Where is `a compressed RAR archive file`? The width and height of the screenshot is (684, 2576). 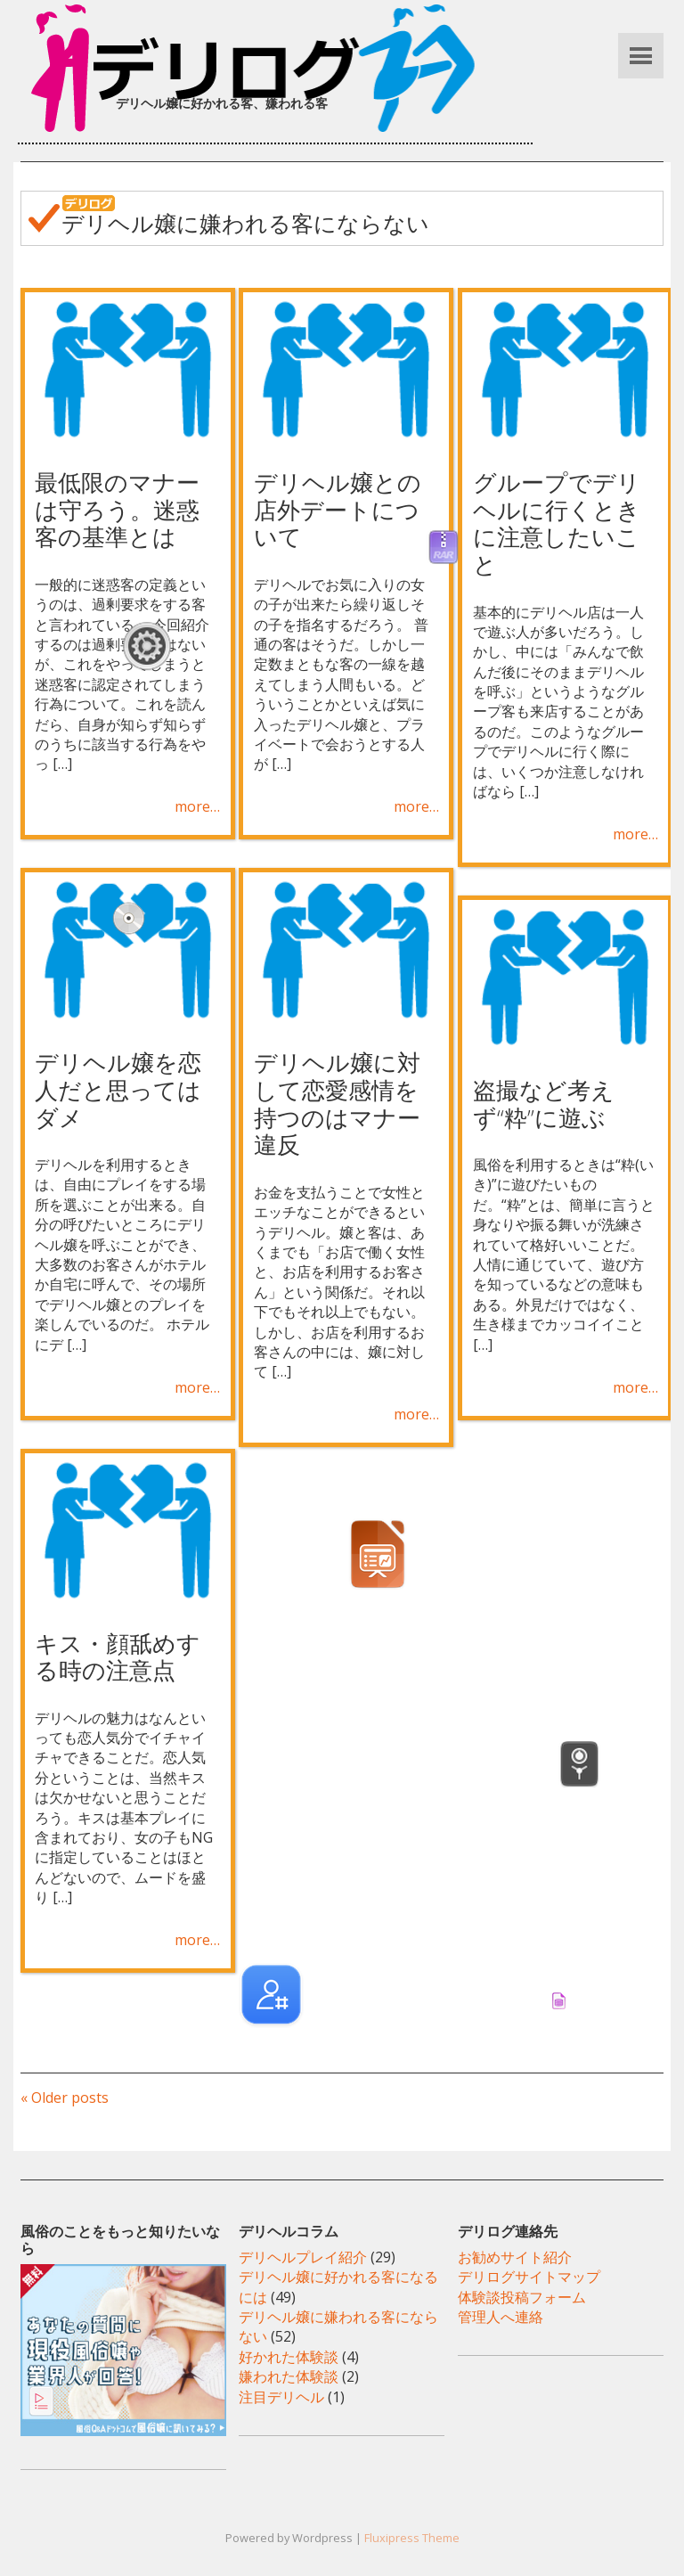 a compressed RAR archive file is located at coordinates (444, 547).